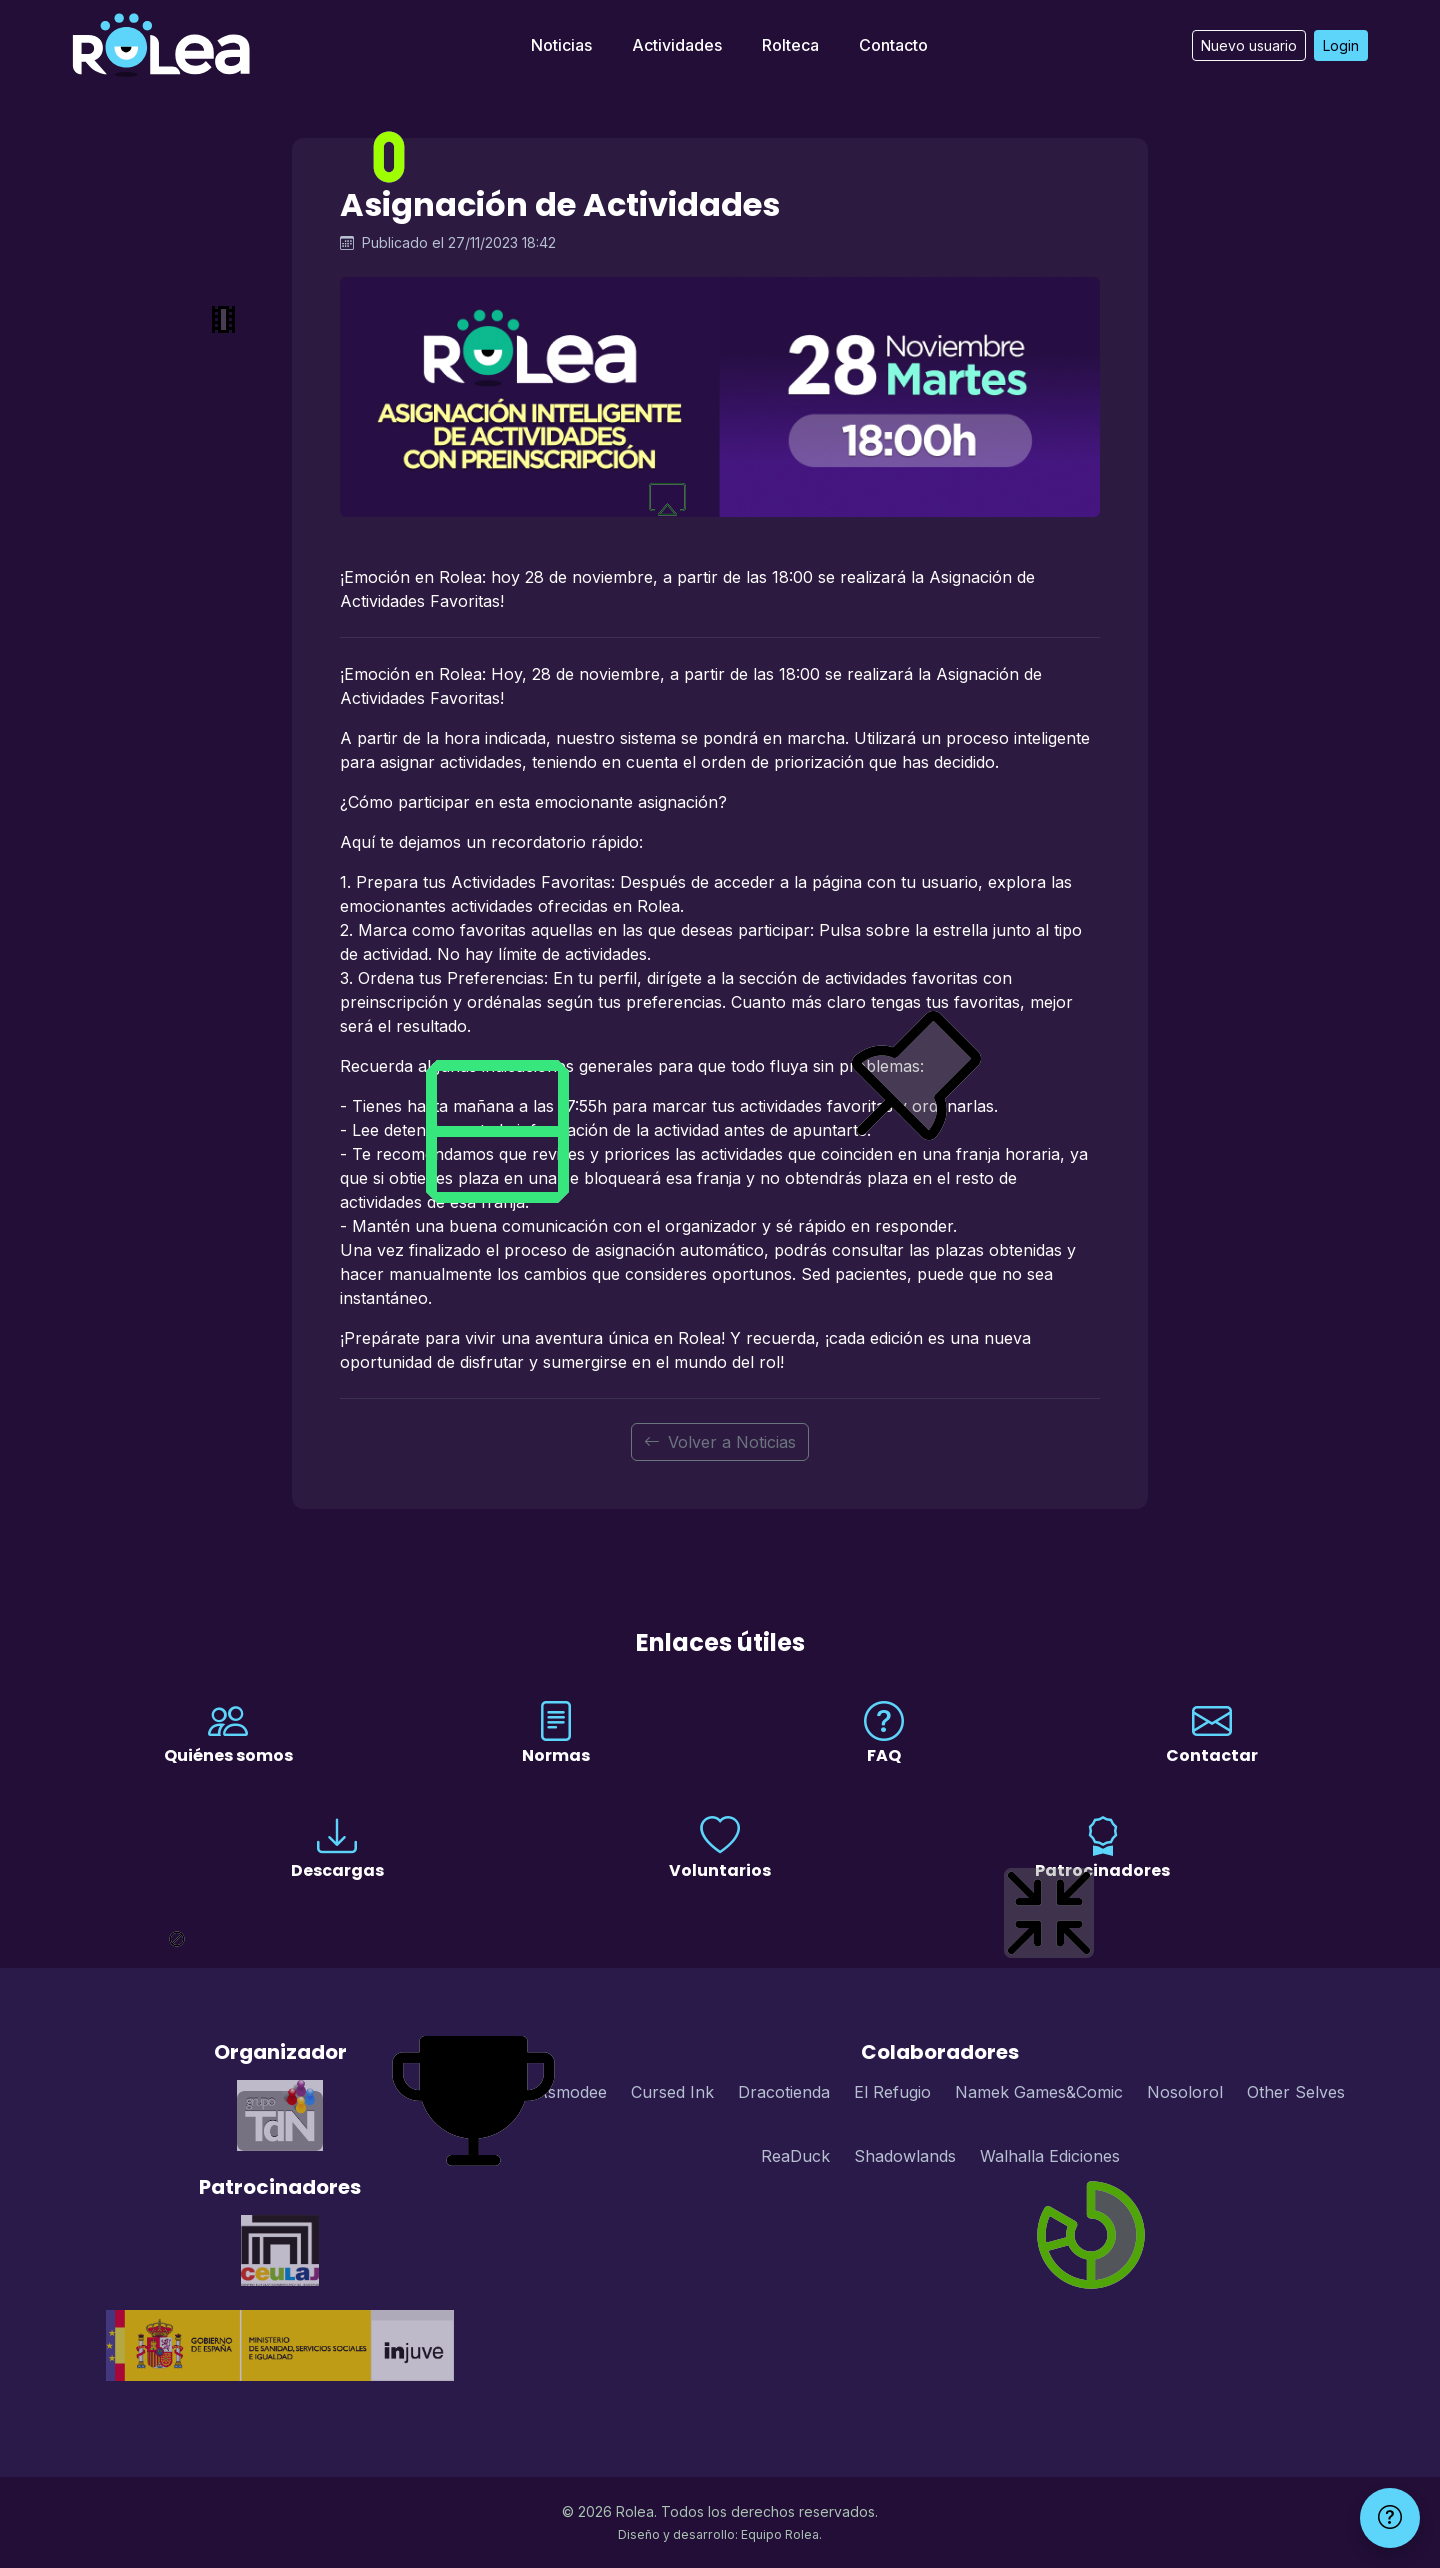 The image size is (1440, 2568). I want to click on access local movie theaters or showtimes, so click(223, 319).